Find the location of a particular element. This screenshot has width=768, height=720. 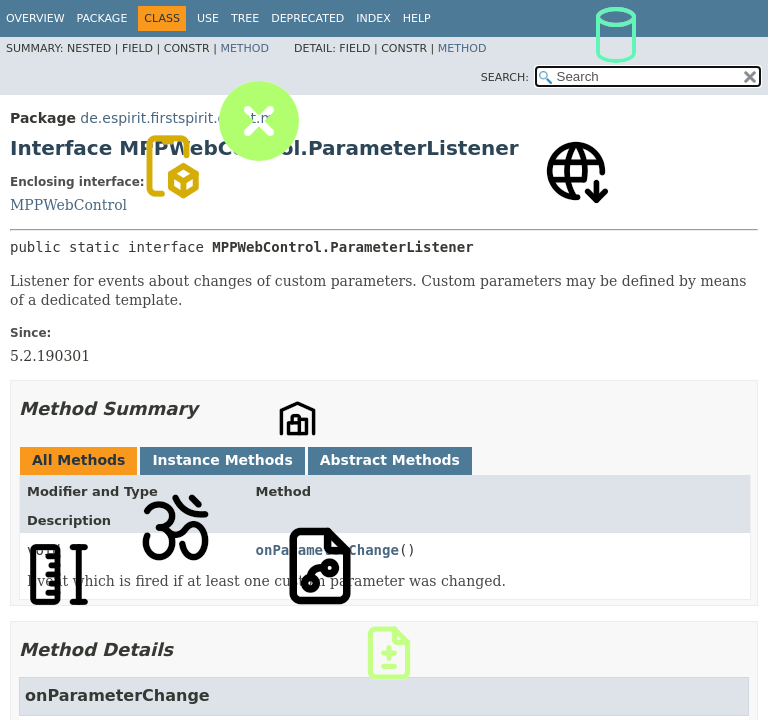

indicates hinduism or hindu-related content is located at coordinates (175, 527).